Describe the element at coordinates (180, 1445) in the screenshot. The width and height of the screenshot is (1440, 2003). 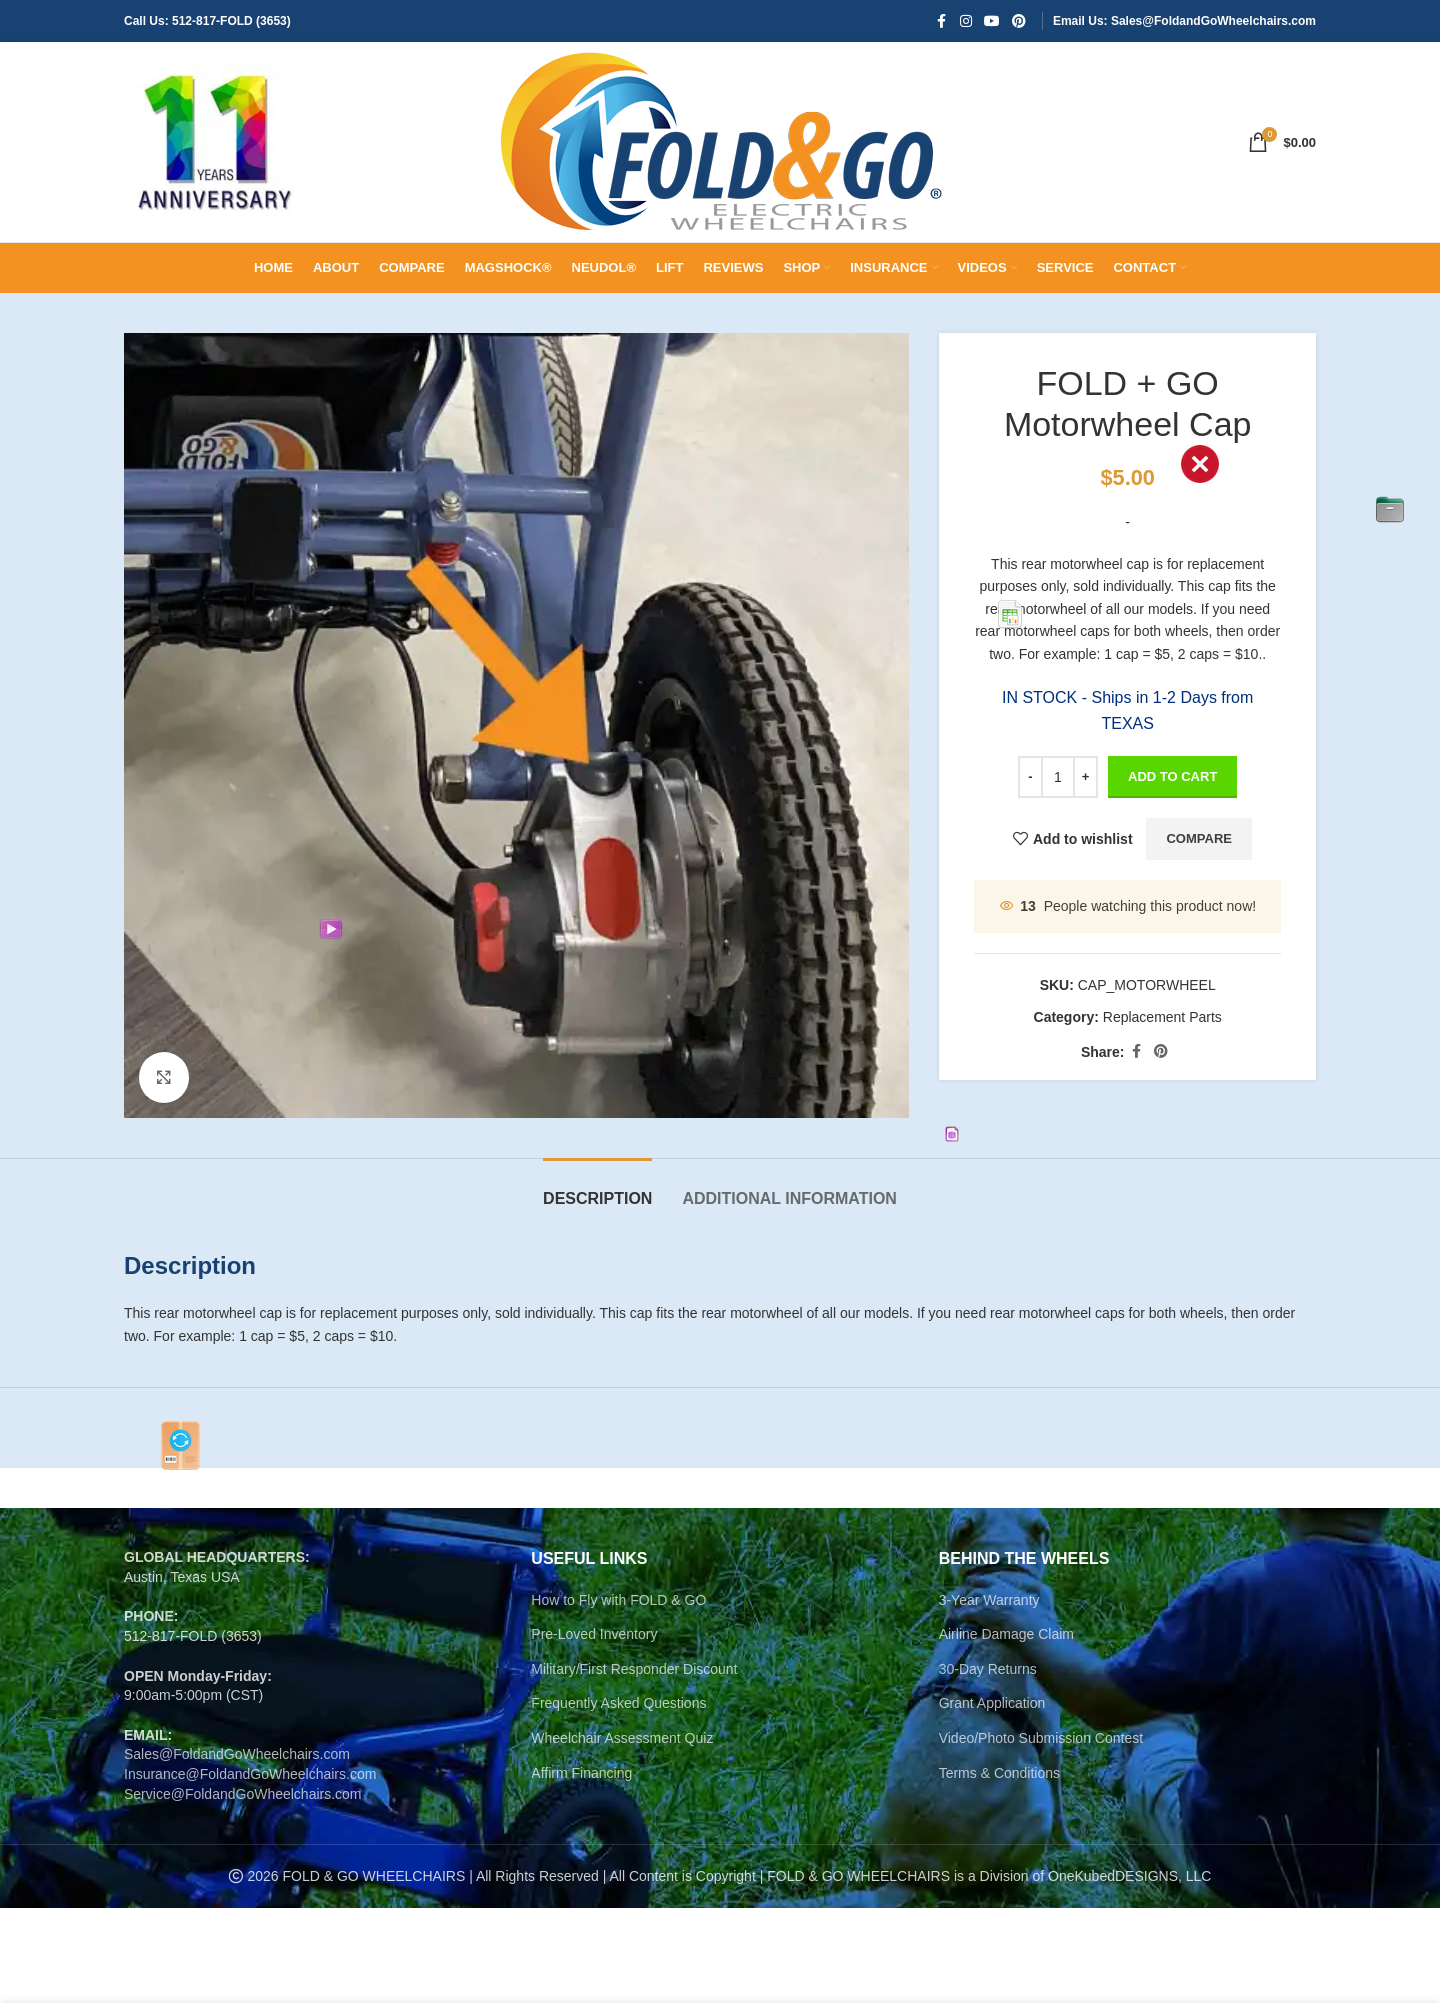
I see `system package upgrade in progress` at that location.